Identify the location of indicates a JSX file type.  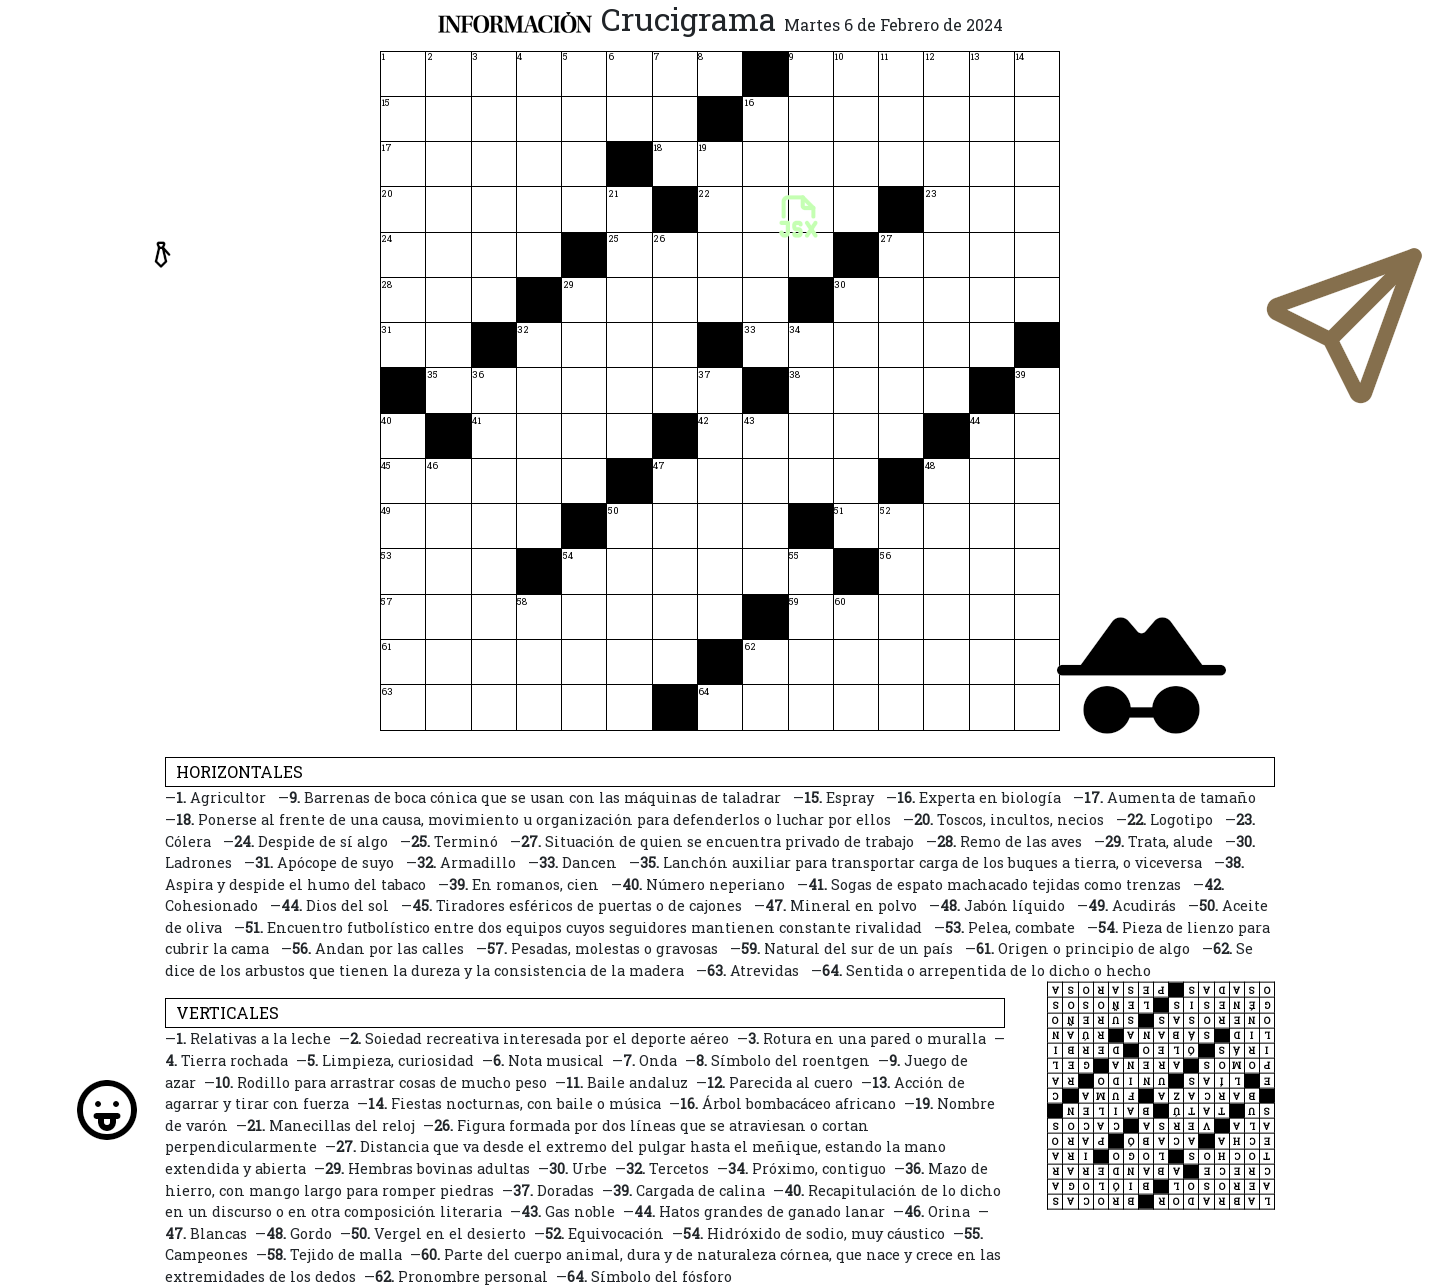
(798, 216).